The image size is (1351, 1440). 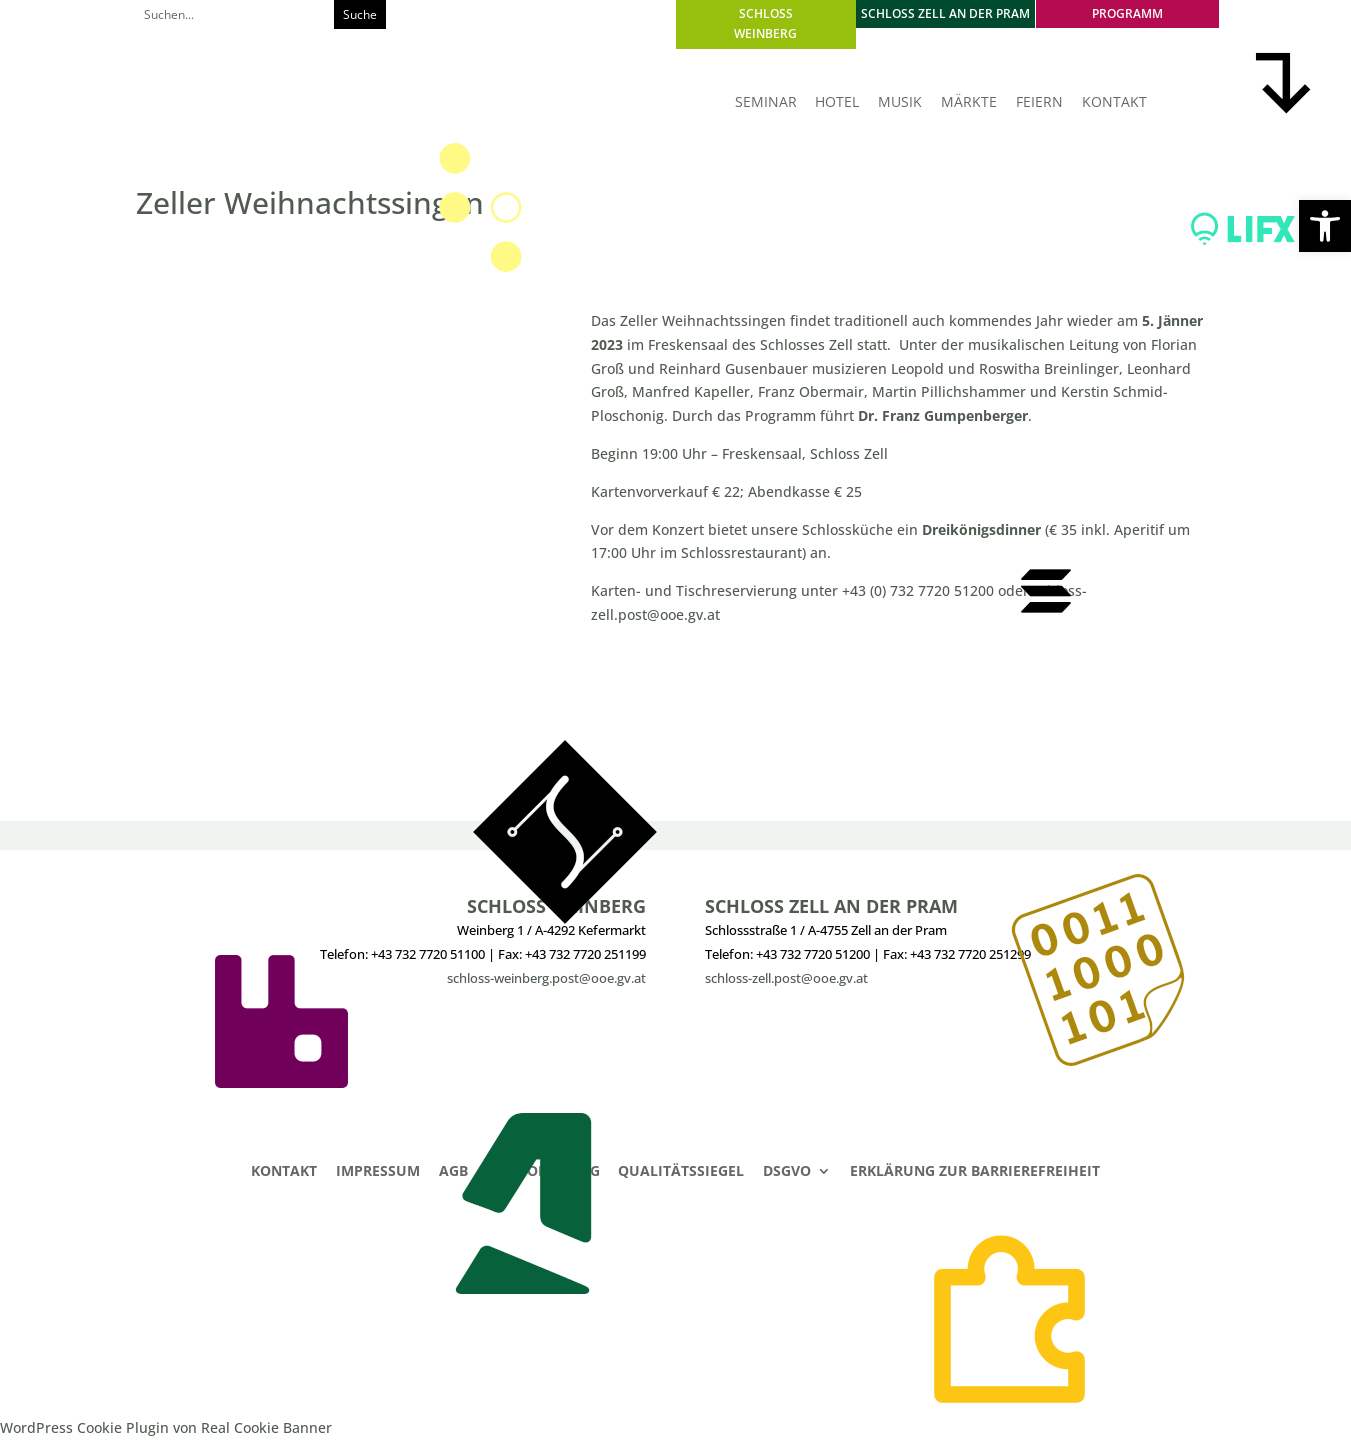 What do you see at coordinates (523, 1203) in the screenshot?
I see `visit gsmarena website for phone specs and reviews` at bounding box center [523, 1203].